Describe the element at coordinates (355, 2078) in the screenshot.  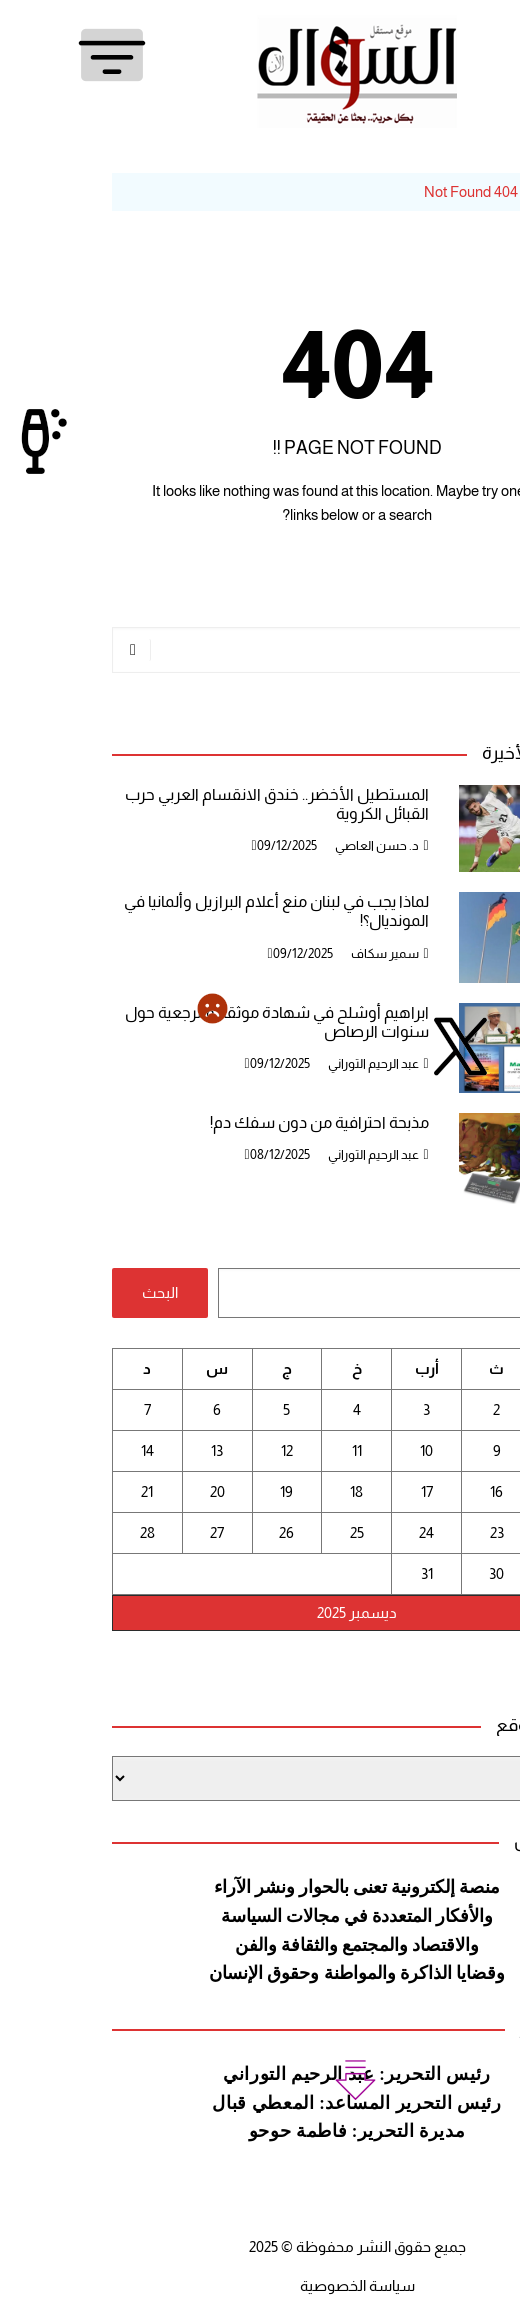
I see `download file or content` at that location.